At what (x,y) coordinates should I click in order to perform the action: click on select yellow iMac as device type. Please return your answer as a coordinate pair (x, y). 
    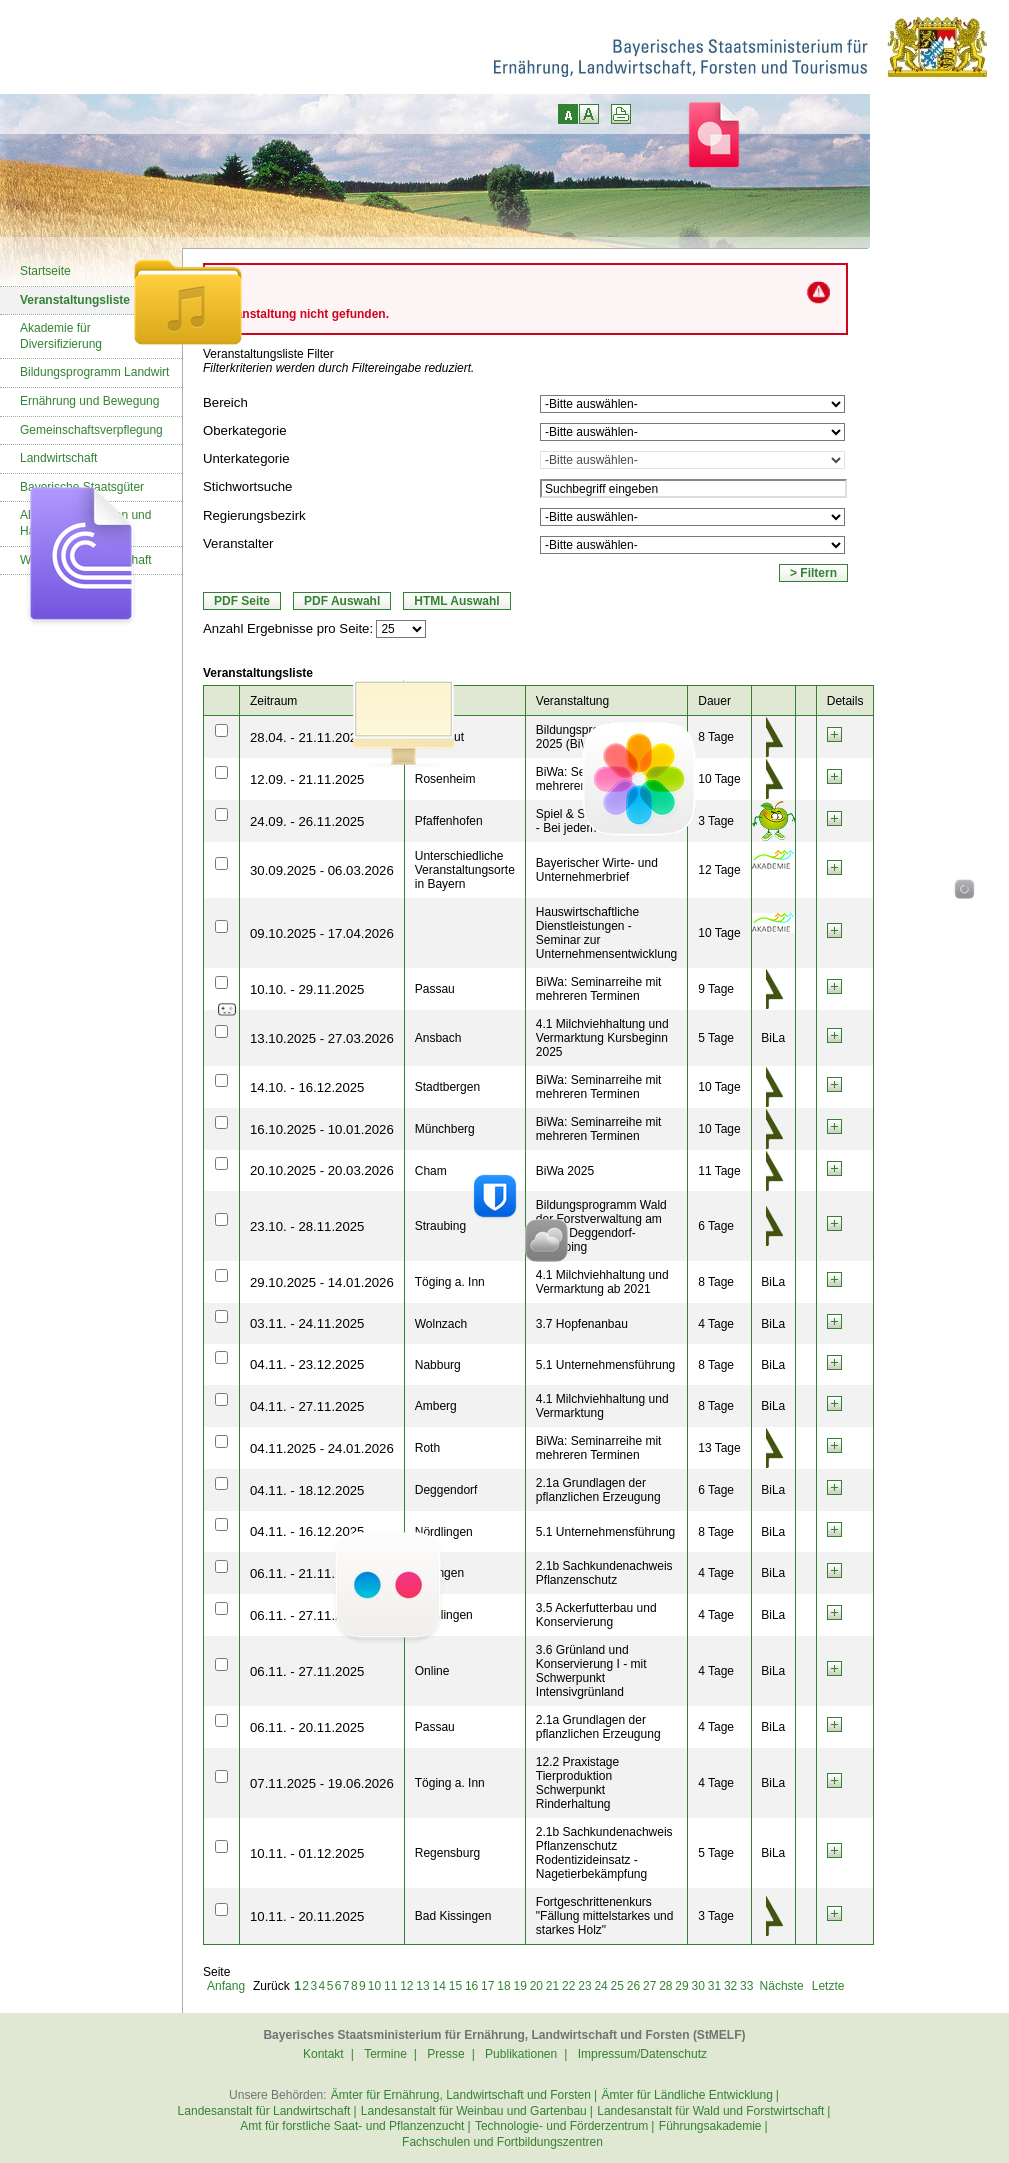
    Looking at the image, I should click on (403, 720).